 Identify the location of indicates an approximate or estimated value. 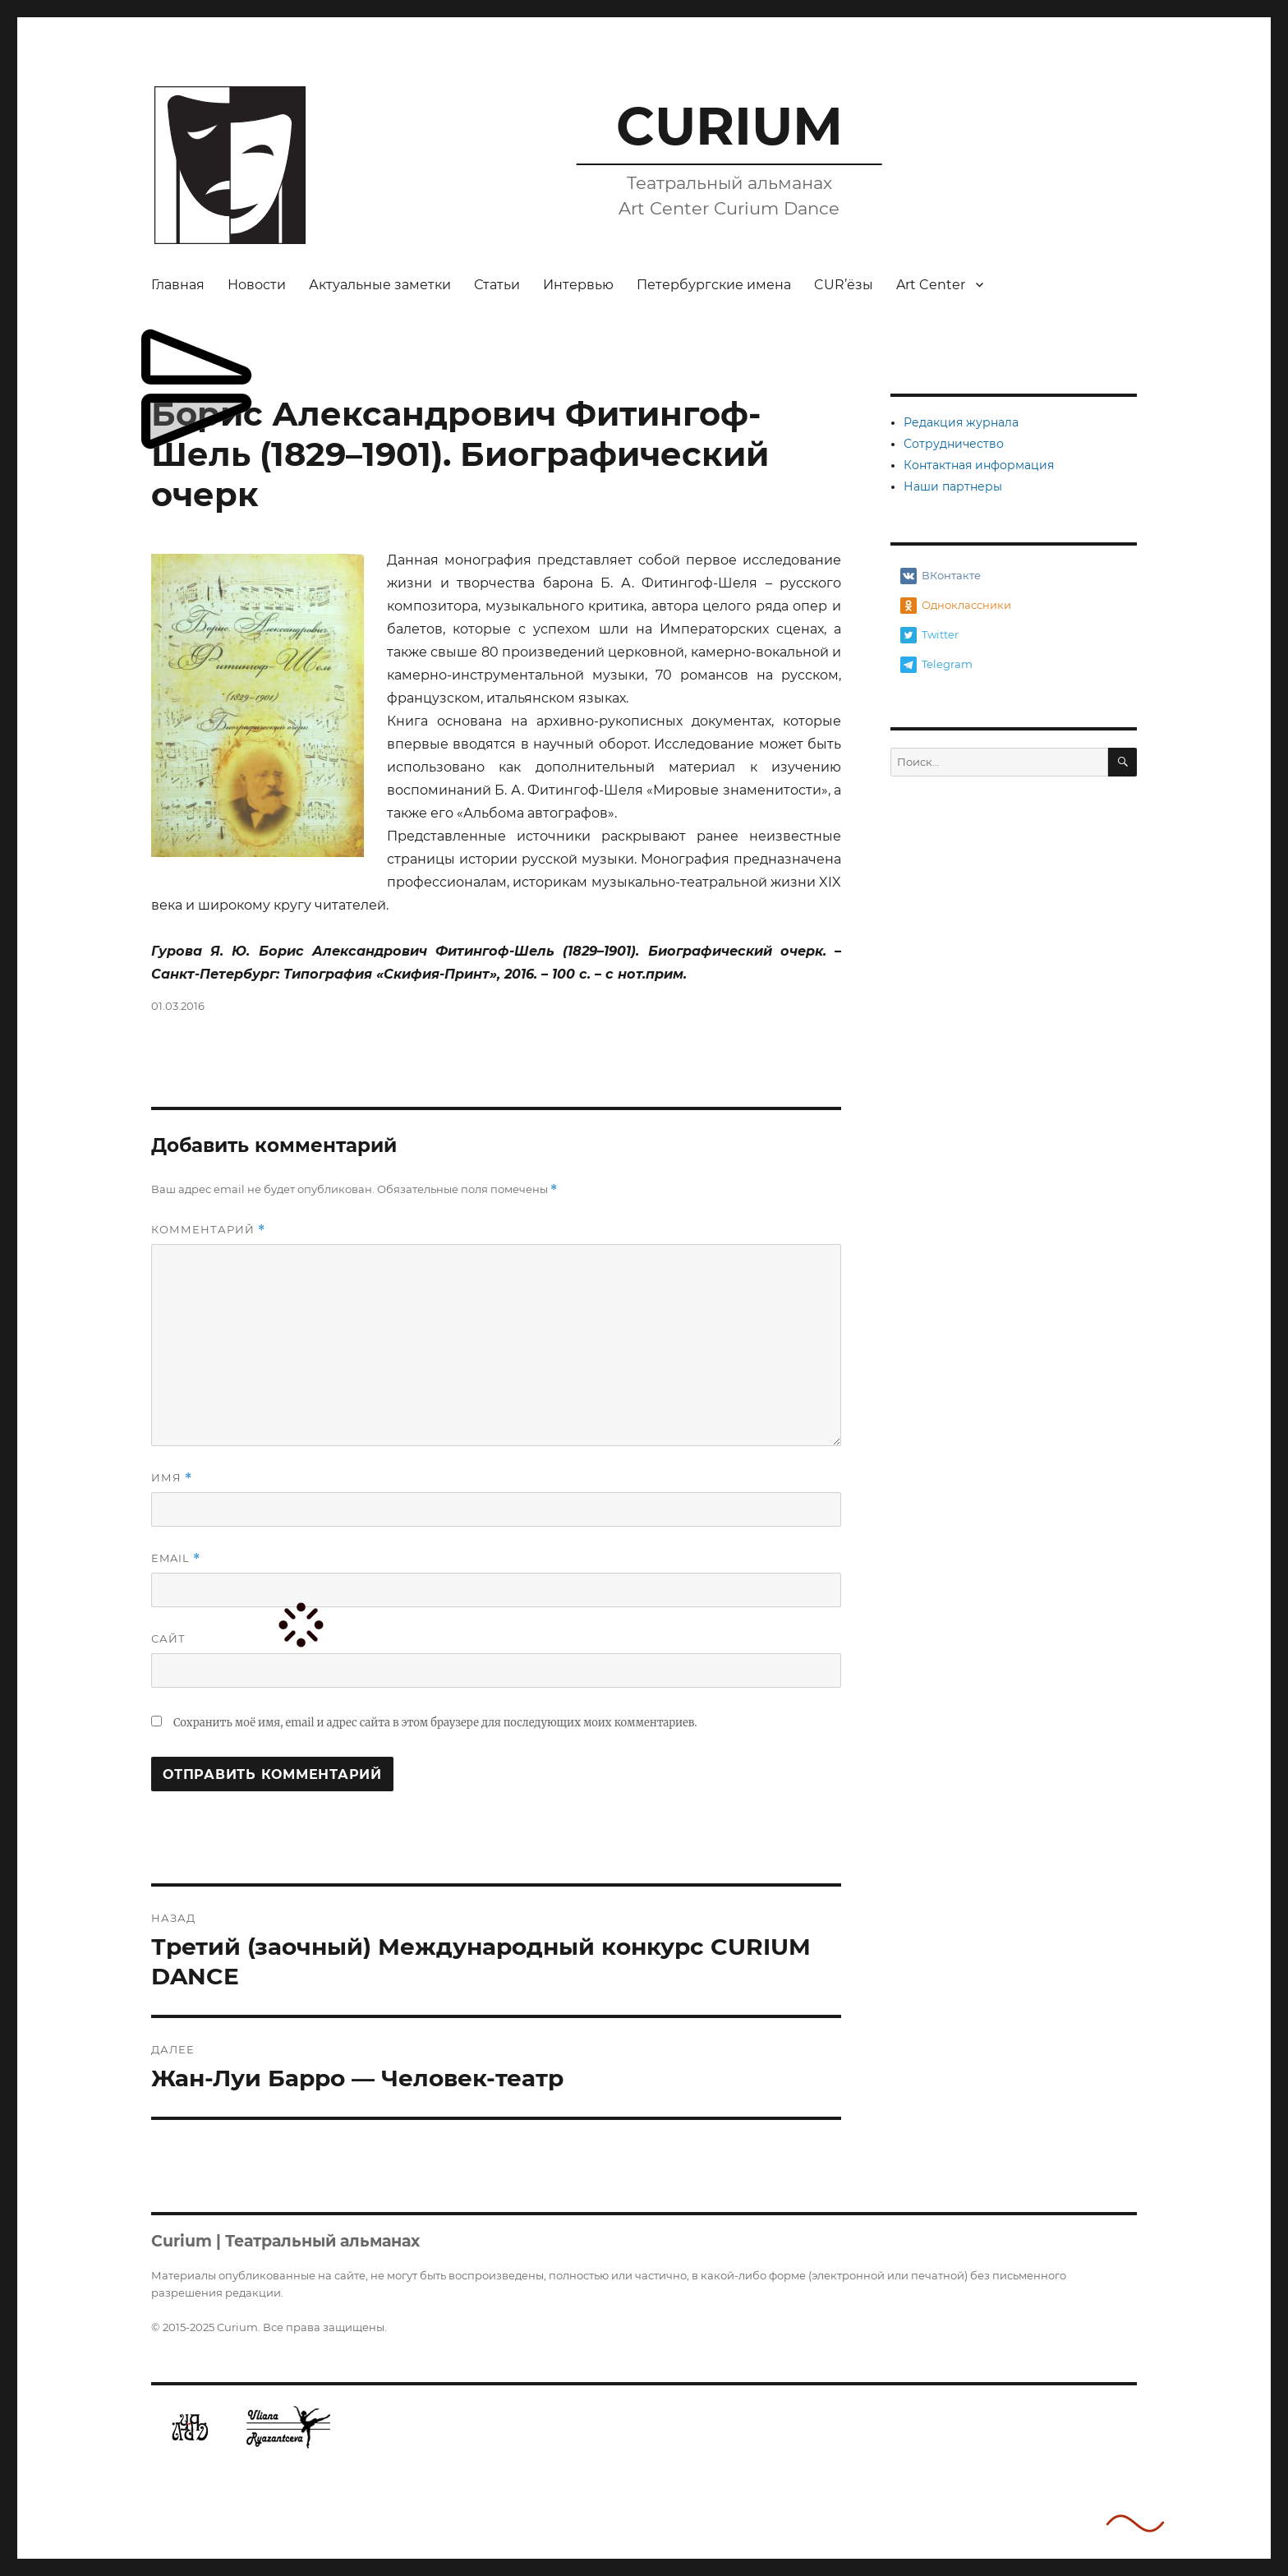
(1135, 2523).